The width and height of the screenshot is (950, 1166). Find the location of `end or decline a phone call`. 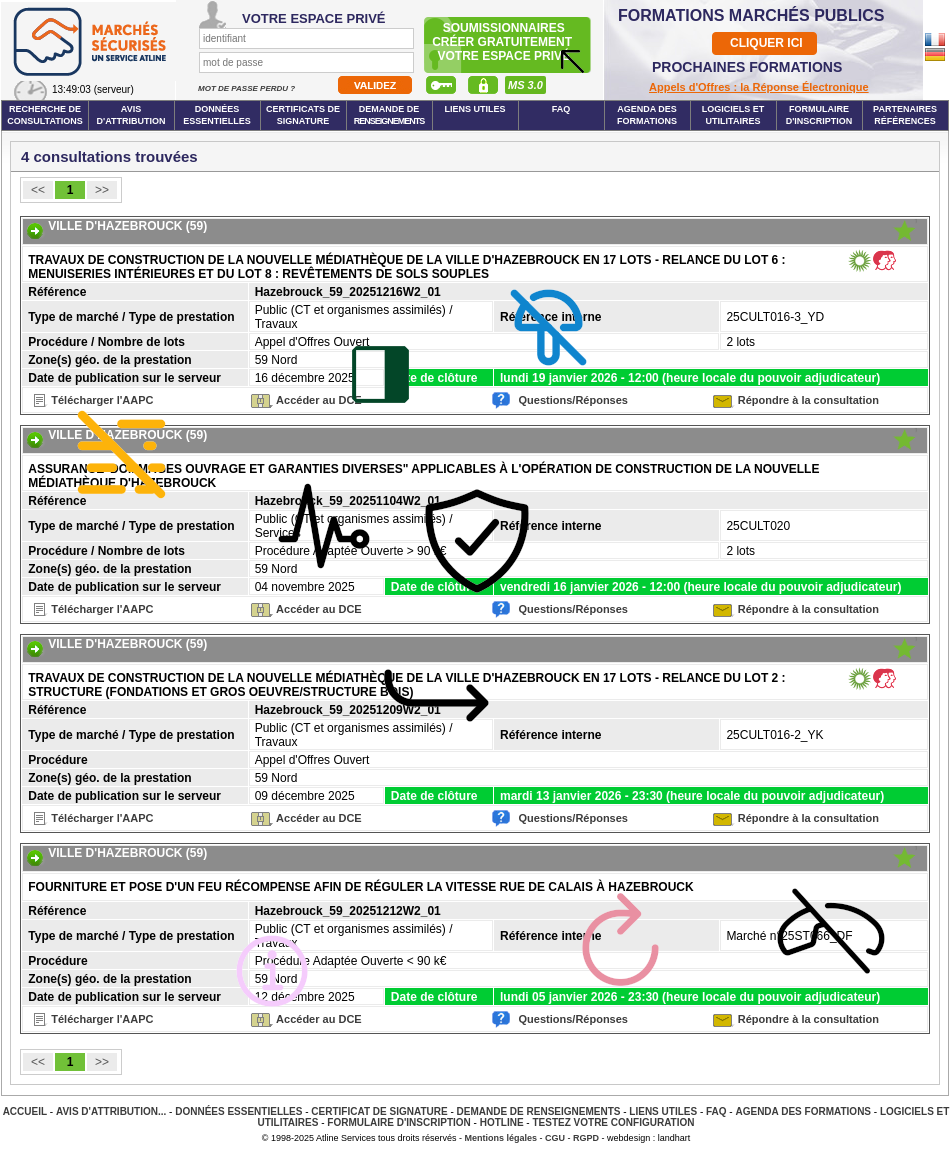

end or decline a phone call is located at coordinates (831, 931).